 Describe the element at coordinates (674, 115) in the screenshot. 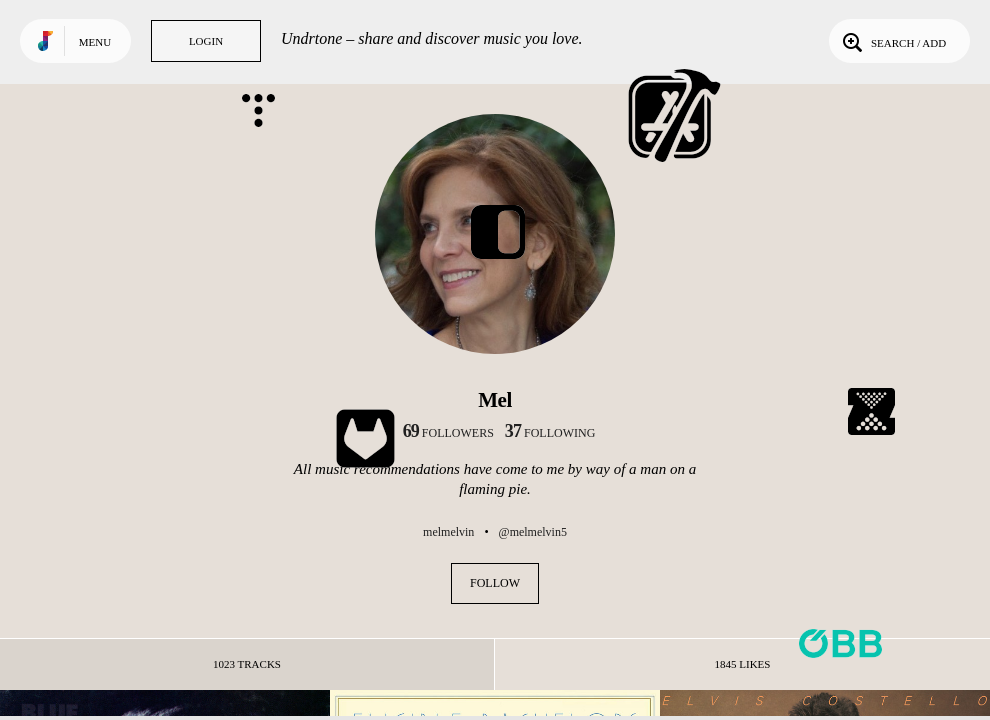

I see `open xcode development environment` at that location.